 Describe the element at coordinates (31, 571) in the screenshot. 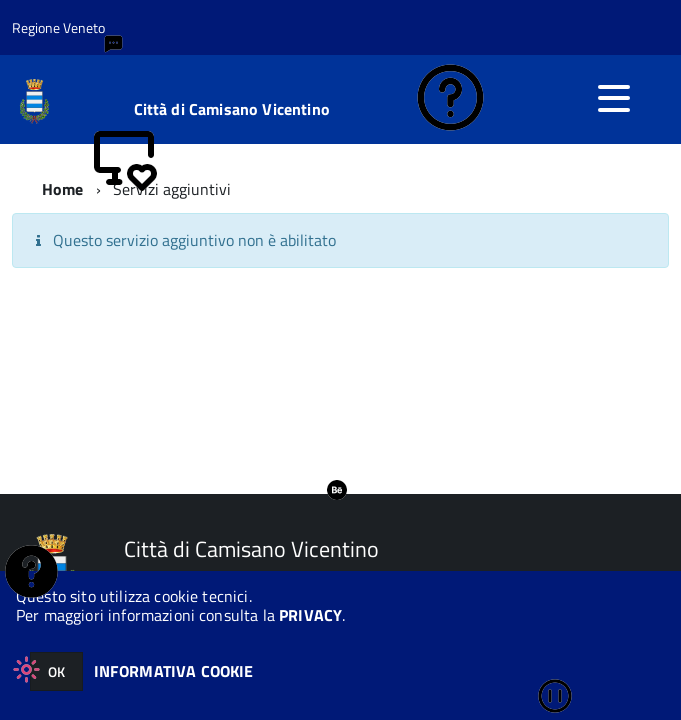

I see `access help or support information` at that location.